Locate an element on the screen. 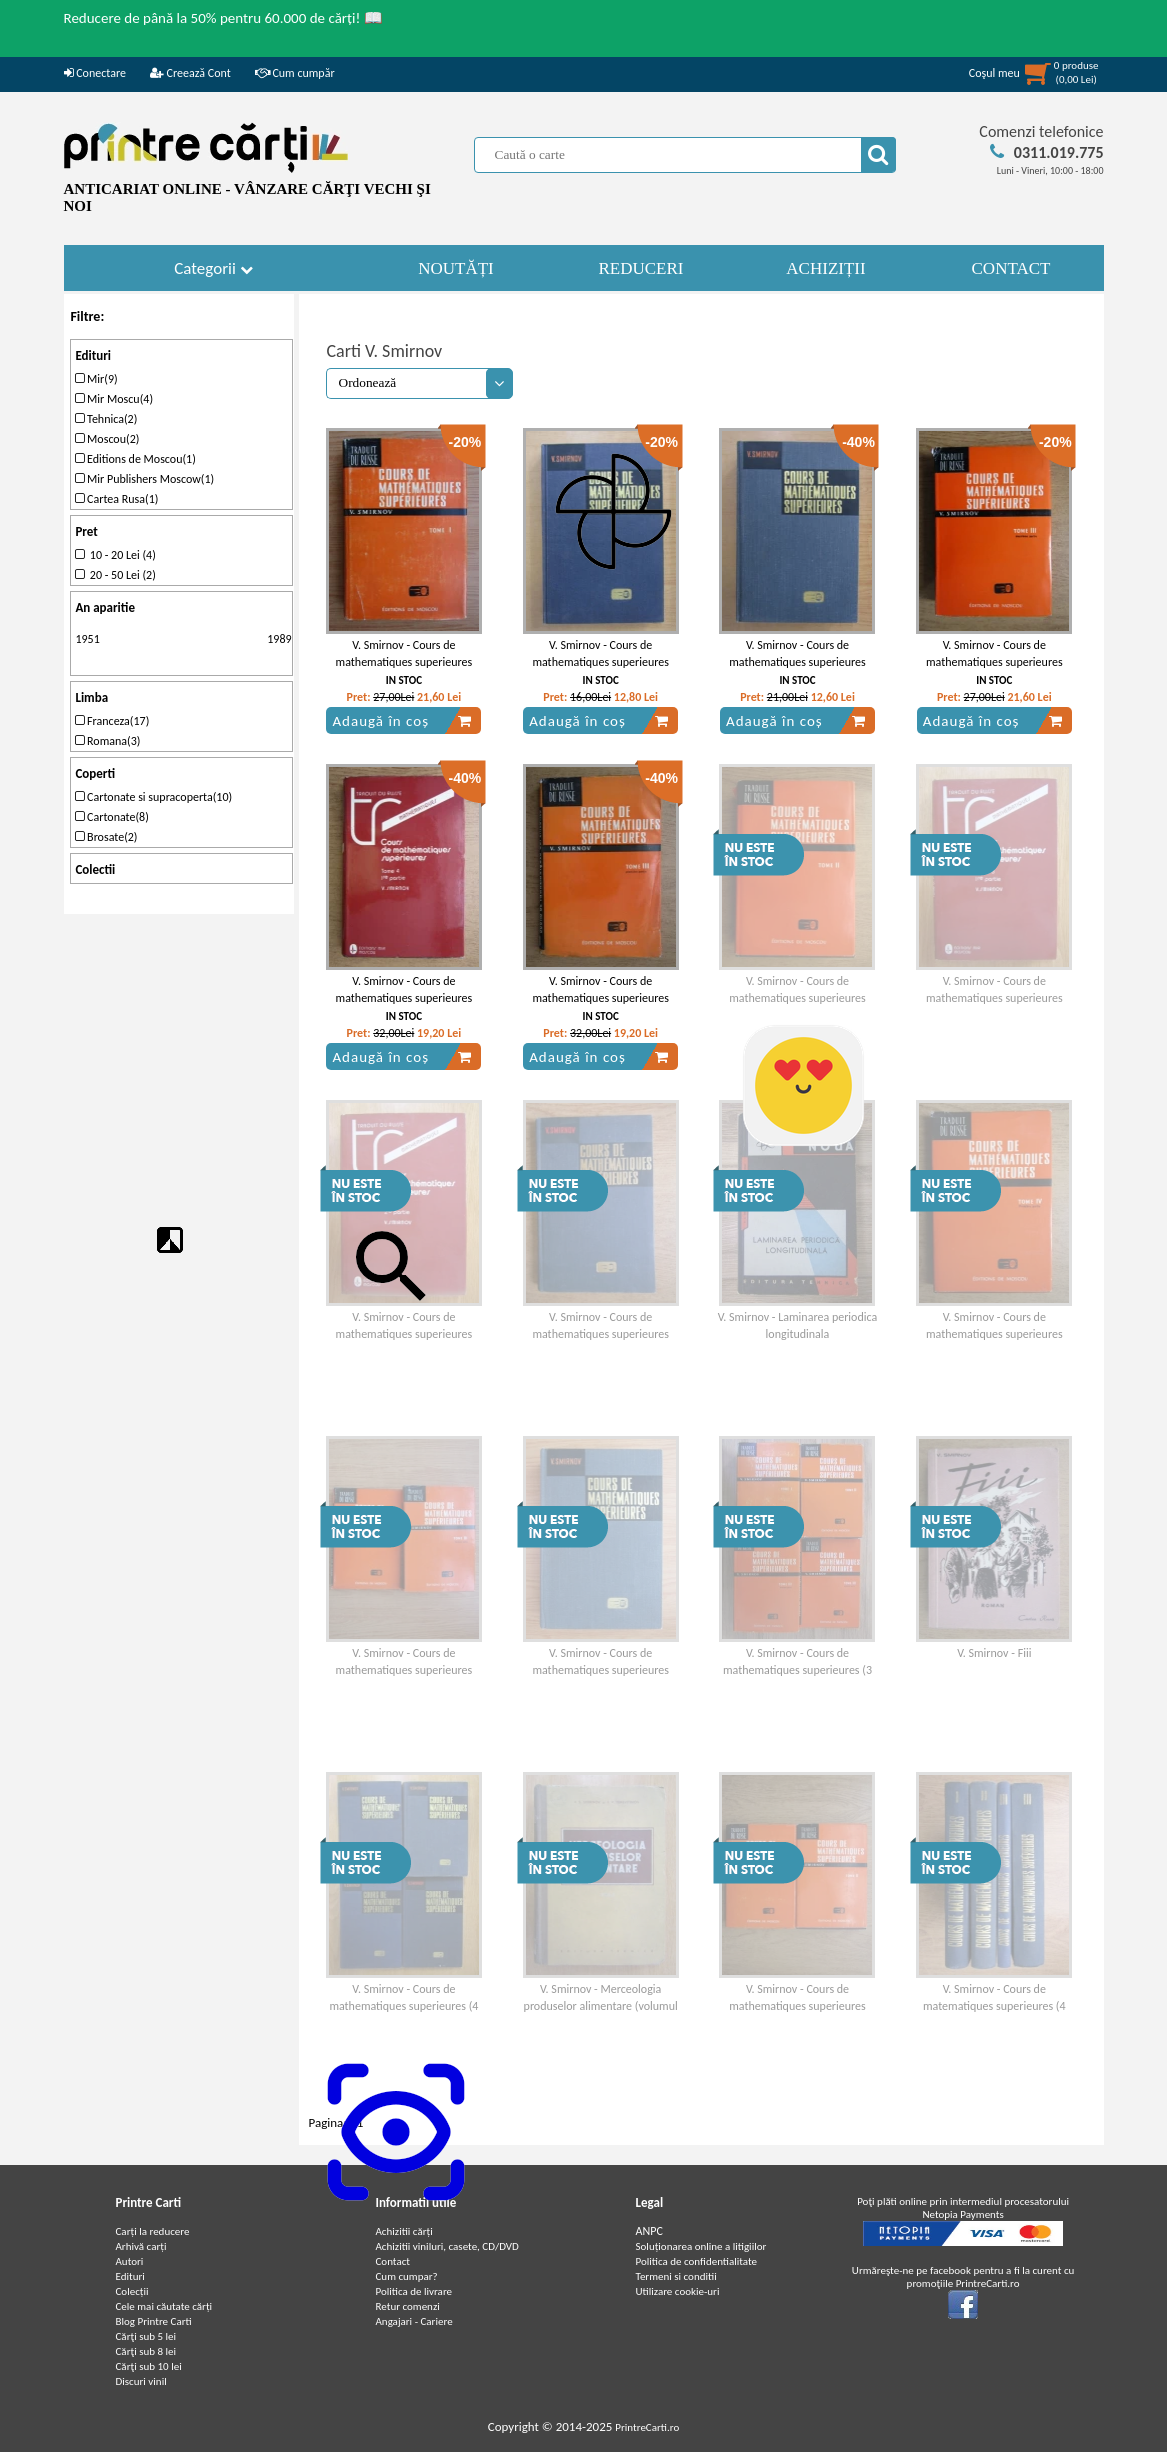 Image resolution: width=1167 pixels, height=2452 pixels. search for content or items is located at coordinates (392, 1267).